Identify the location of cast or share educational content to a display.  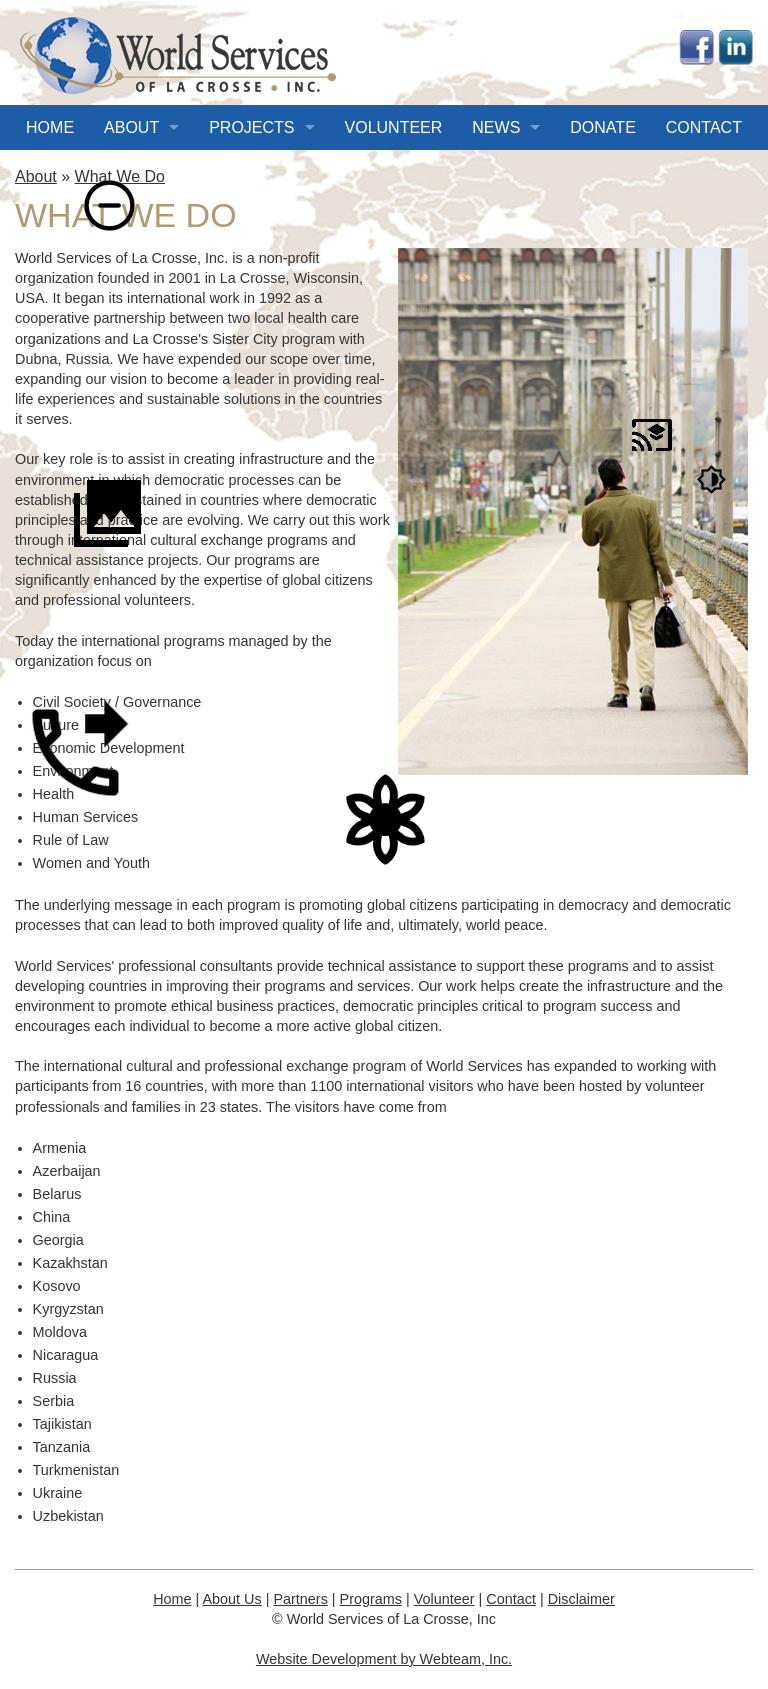
(652, 435).